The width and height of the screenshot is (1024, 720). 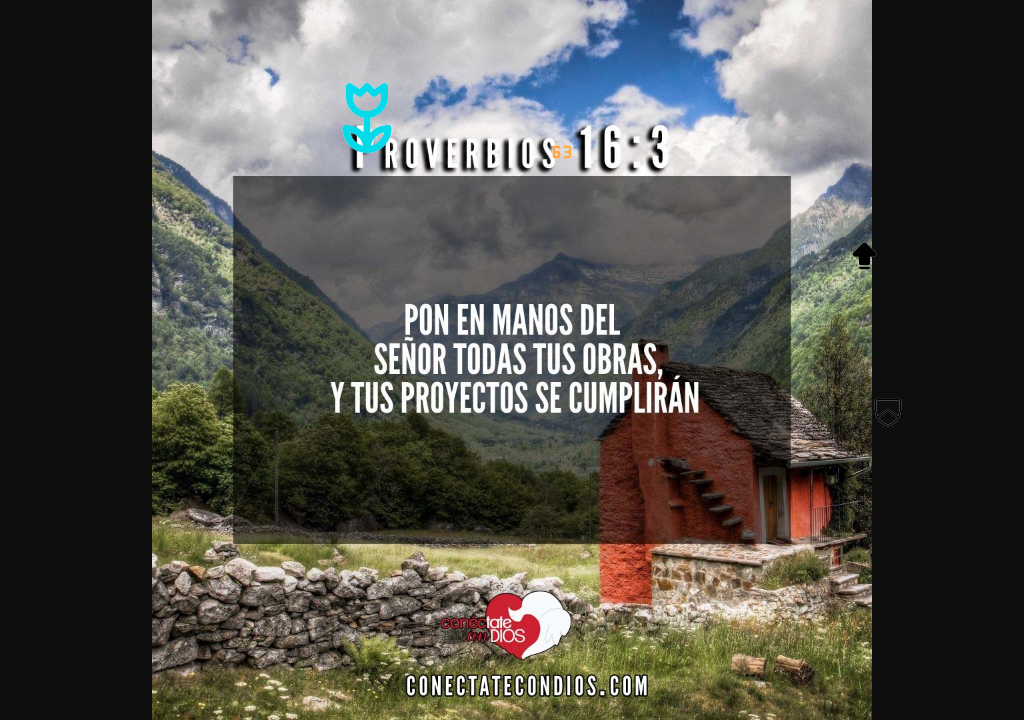 I want to click on enable macro or close-up photography mode, so click(x=367, y=118).